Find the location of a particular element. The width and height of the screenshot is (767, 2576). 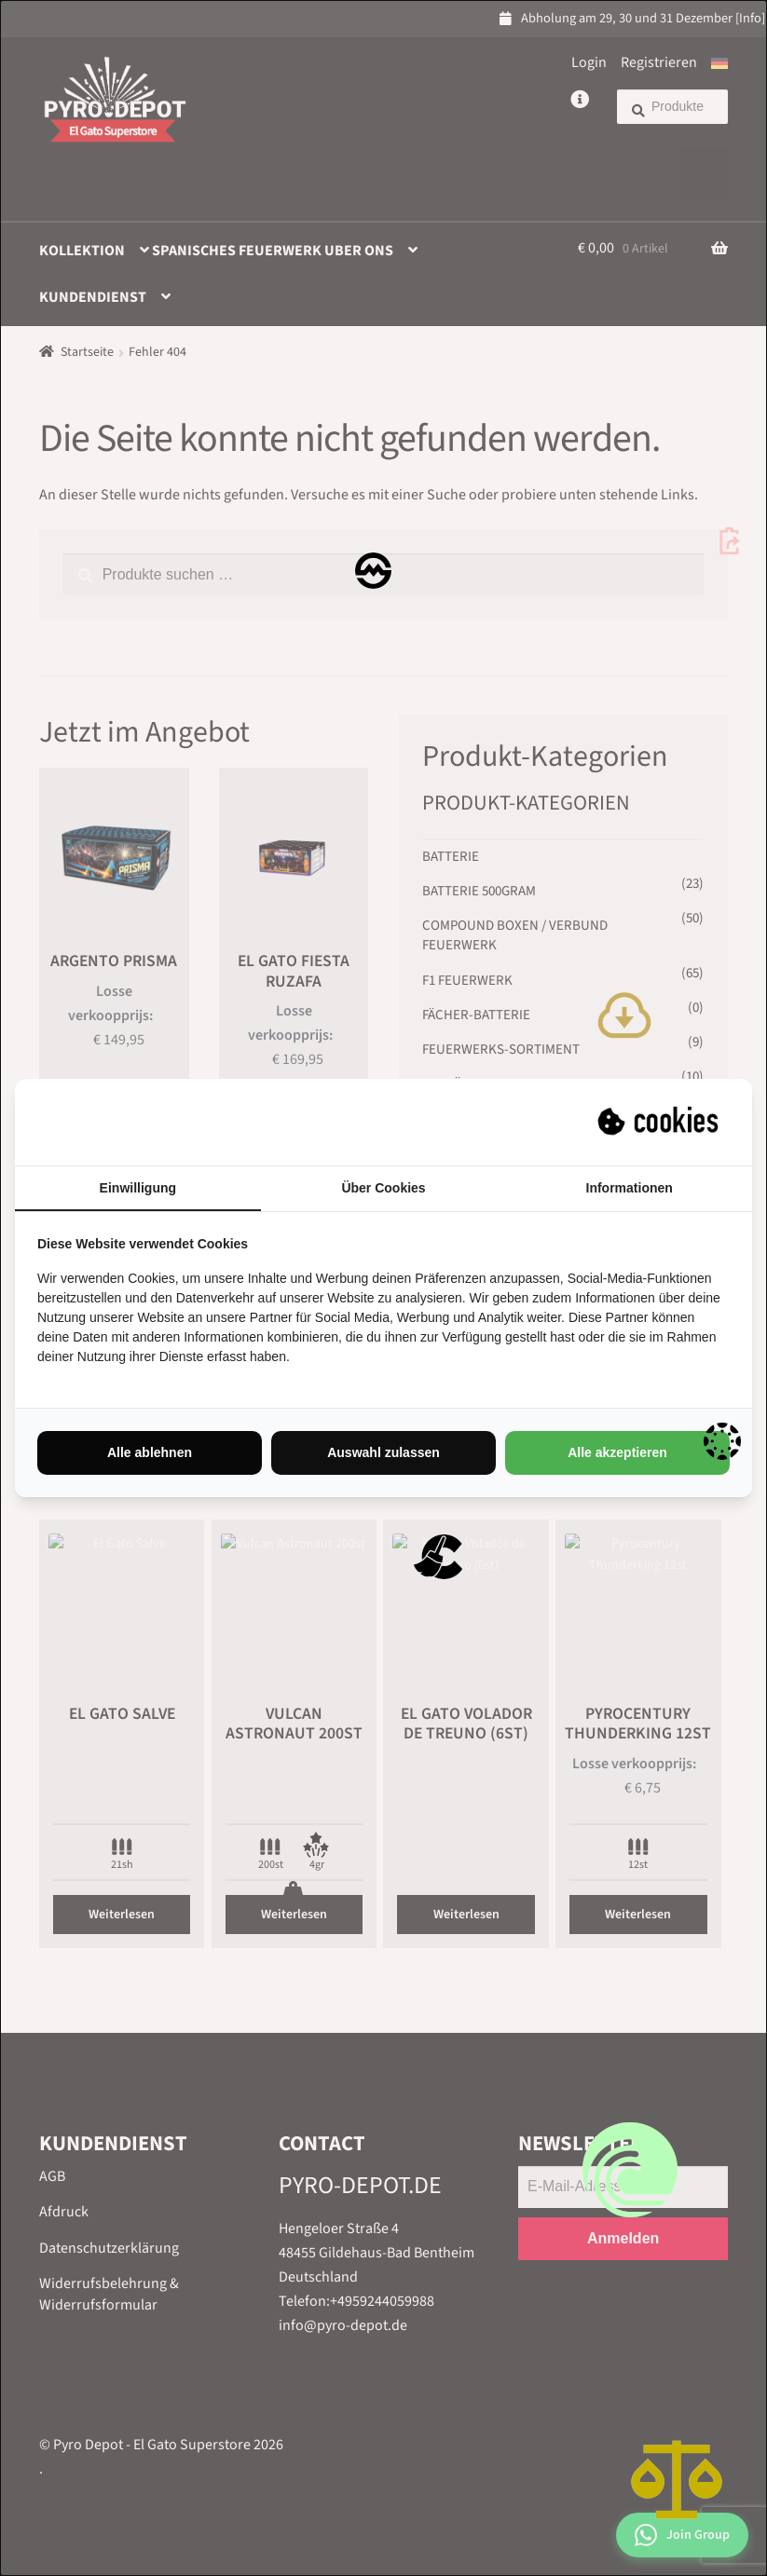

shanghai metro official app or website is located at coordinates (373, 570).